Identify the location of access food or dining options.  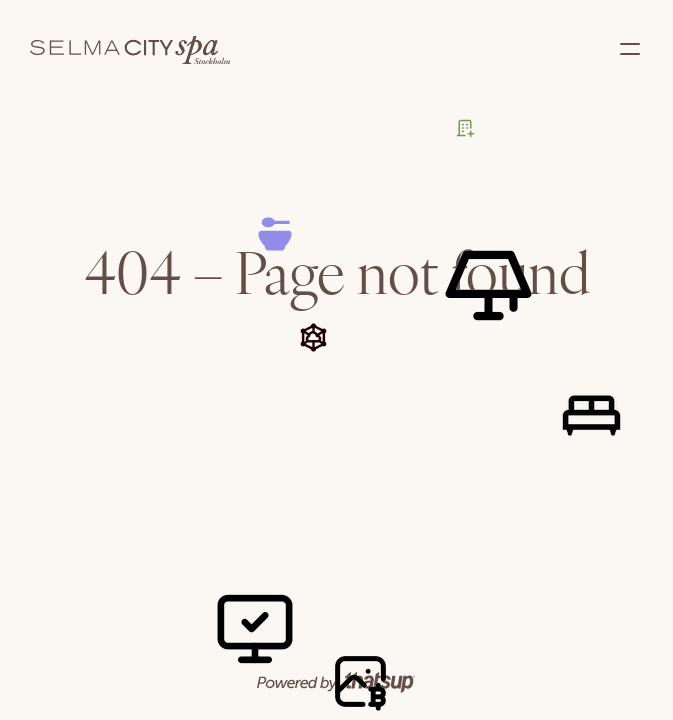
(275, 234).